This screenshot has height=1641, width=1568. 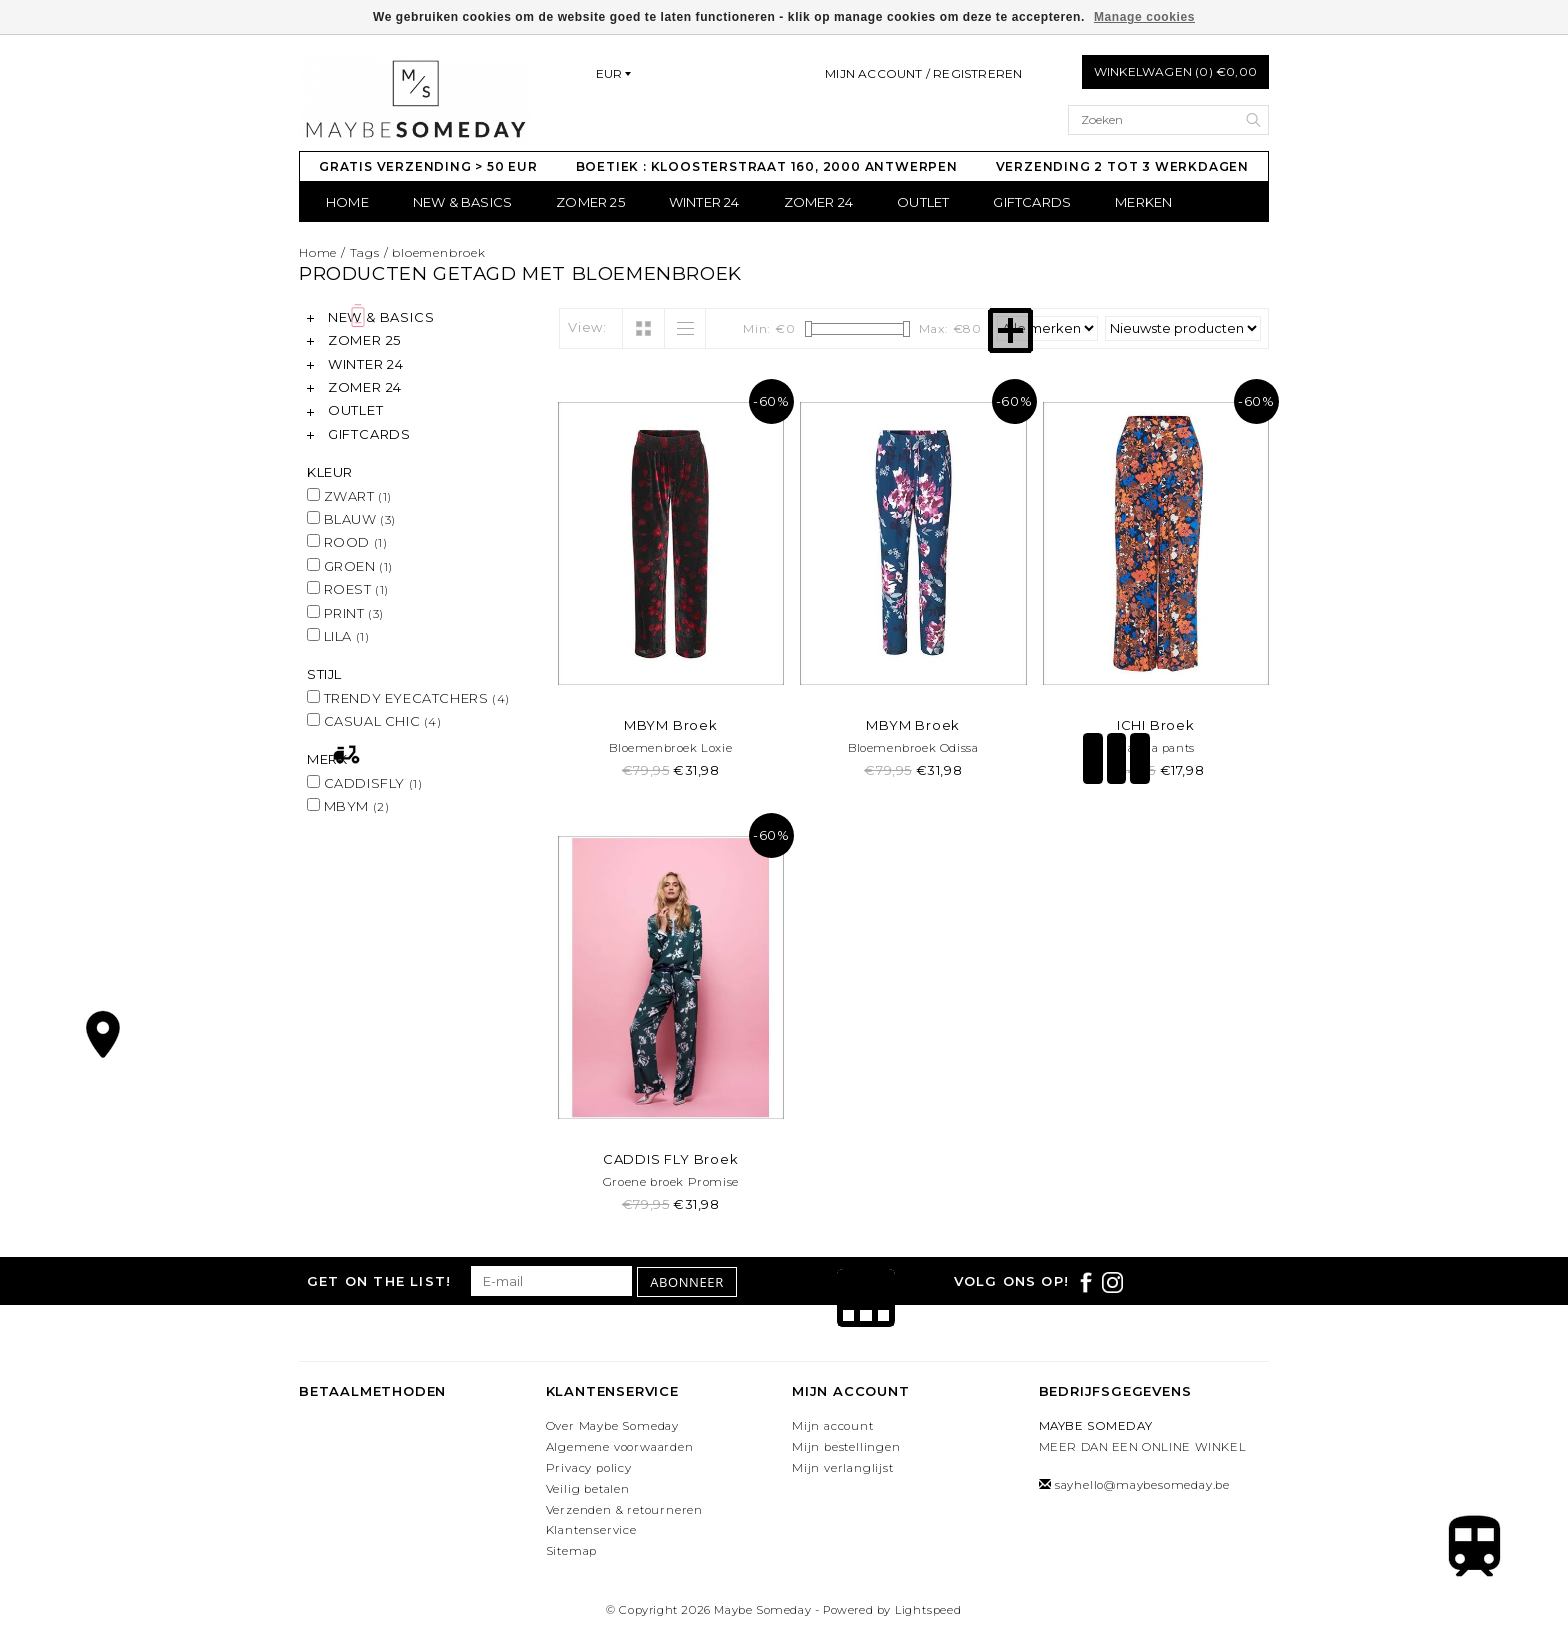 I want to click on view current location on map, so click(x=103, y=1035).